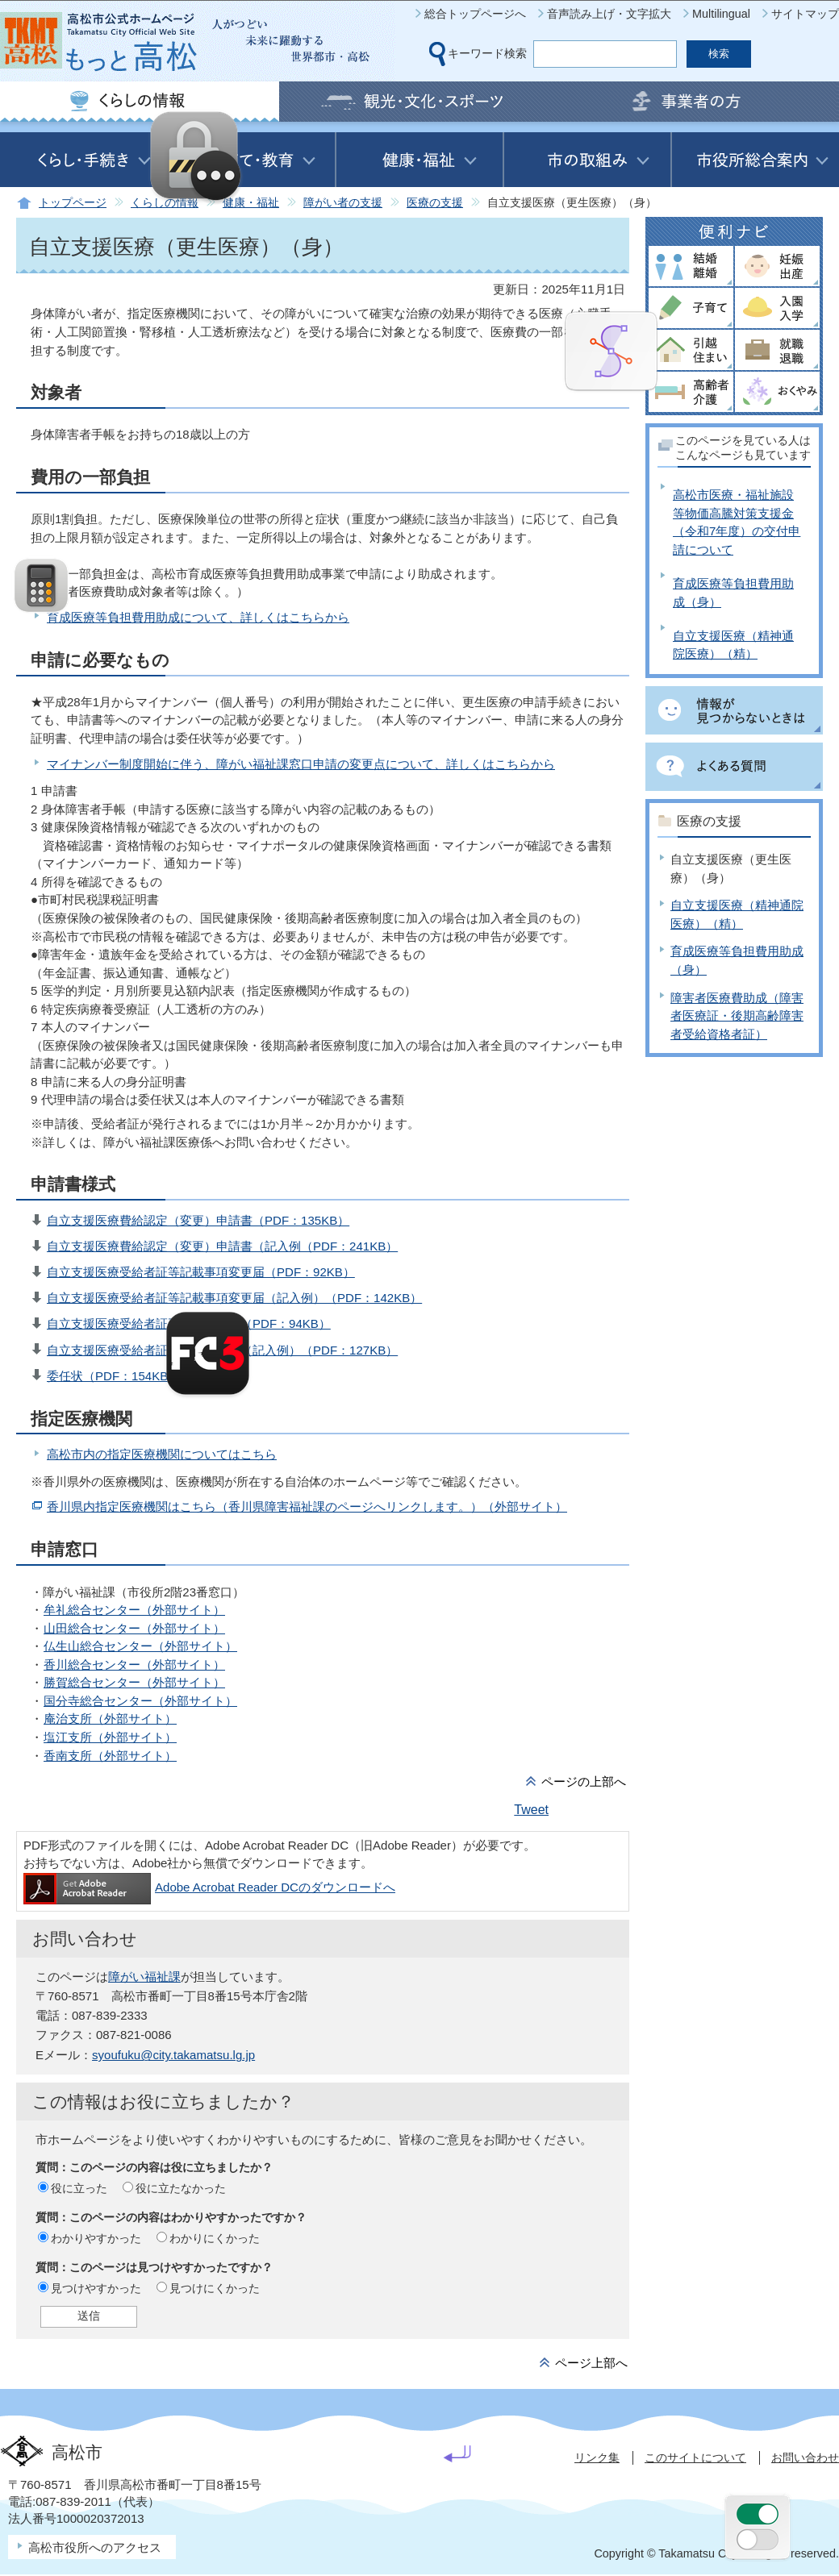 The height and width of the screenshot is (2576, 839). I want to click on reply to all recipients of an email, so click(457, 2452).